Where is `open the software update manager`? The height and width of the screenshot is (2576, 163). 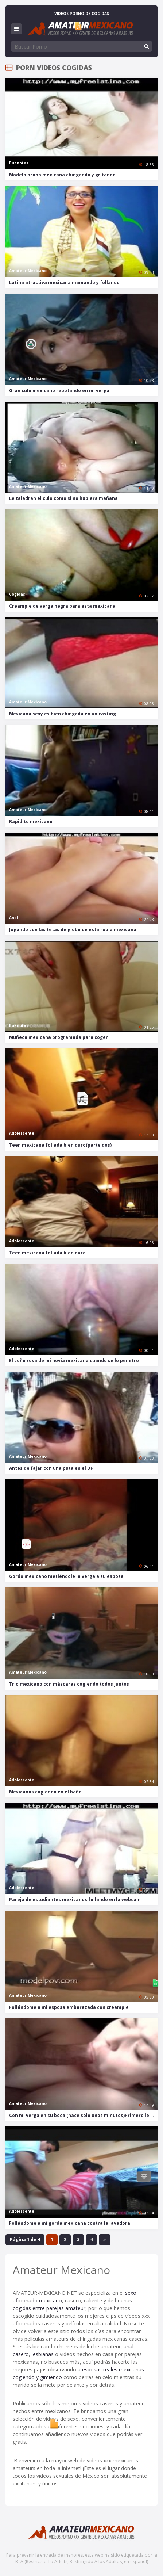 open the software update manager is located at coordinates (31, 344).